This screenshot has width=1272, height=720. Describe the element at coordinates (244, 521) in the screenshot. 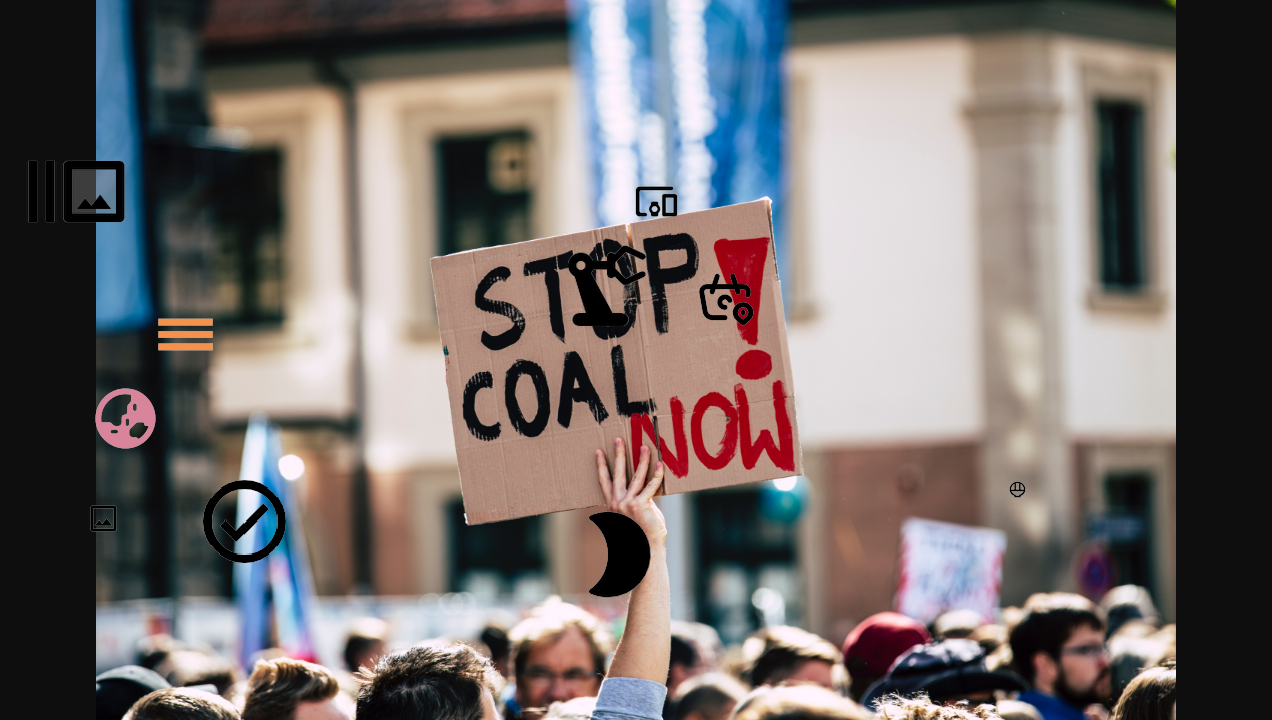

I see `indicates a completed or successful action` at that location.